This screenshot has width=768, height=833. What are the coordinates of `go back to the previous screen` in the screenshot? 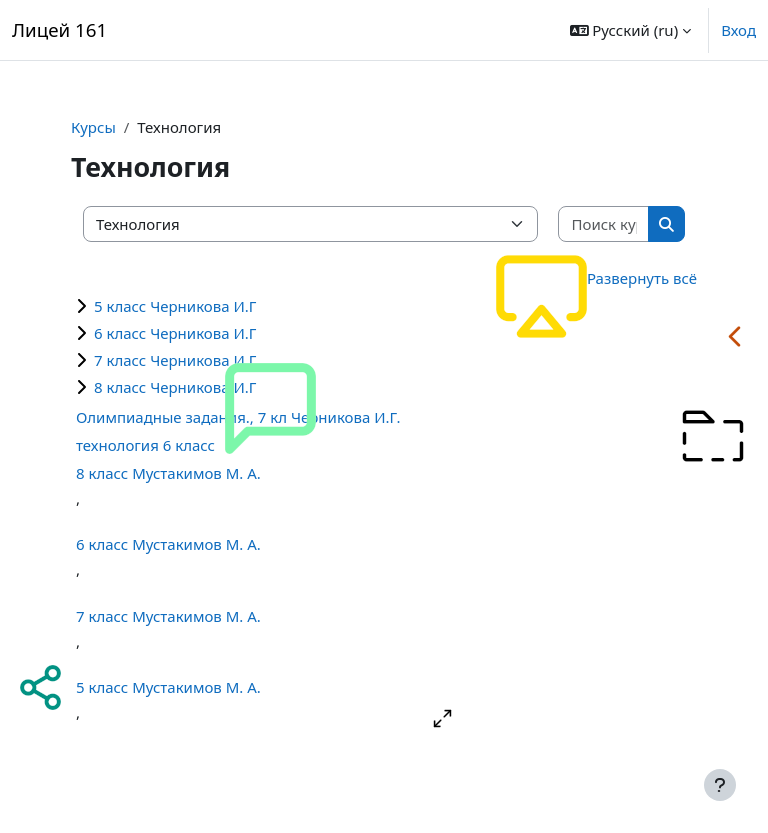 It's located at (734, 336).